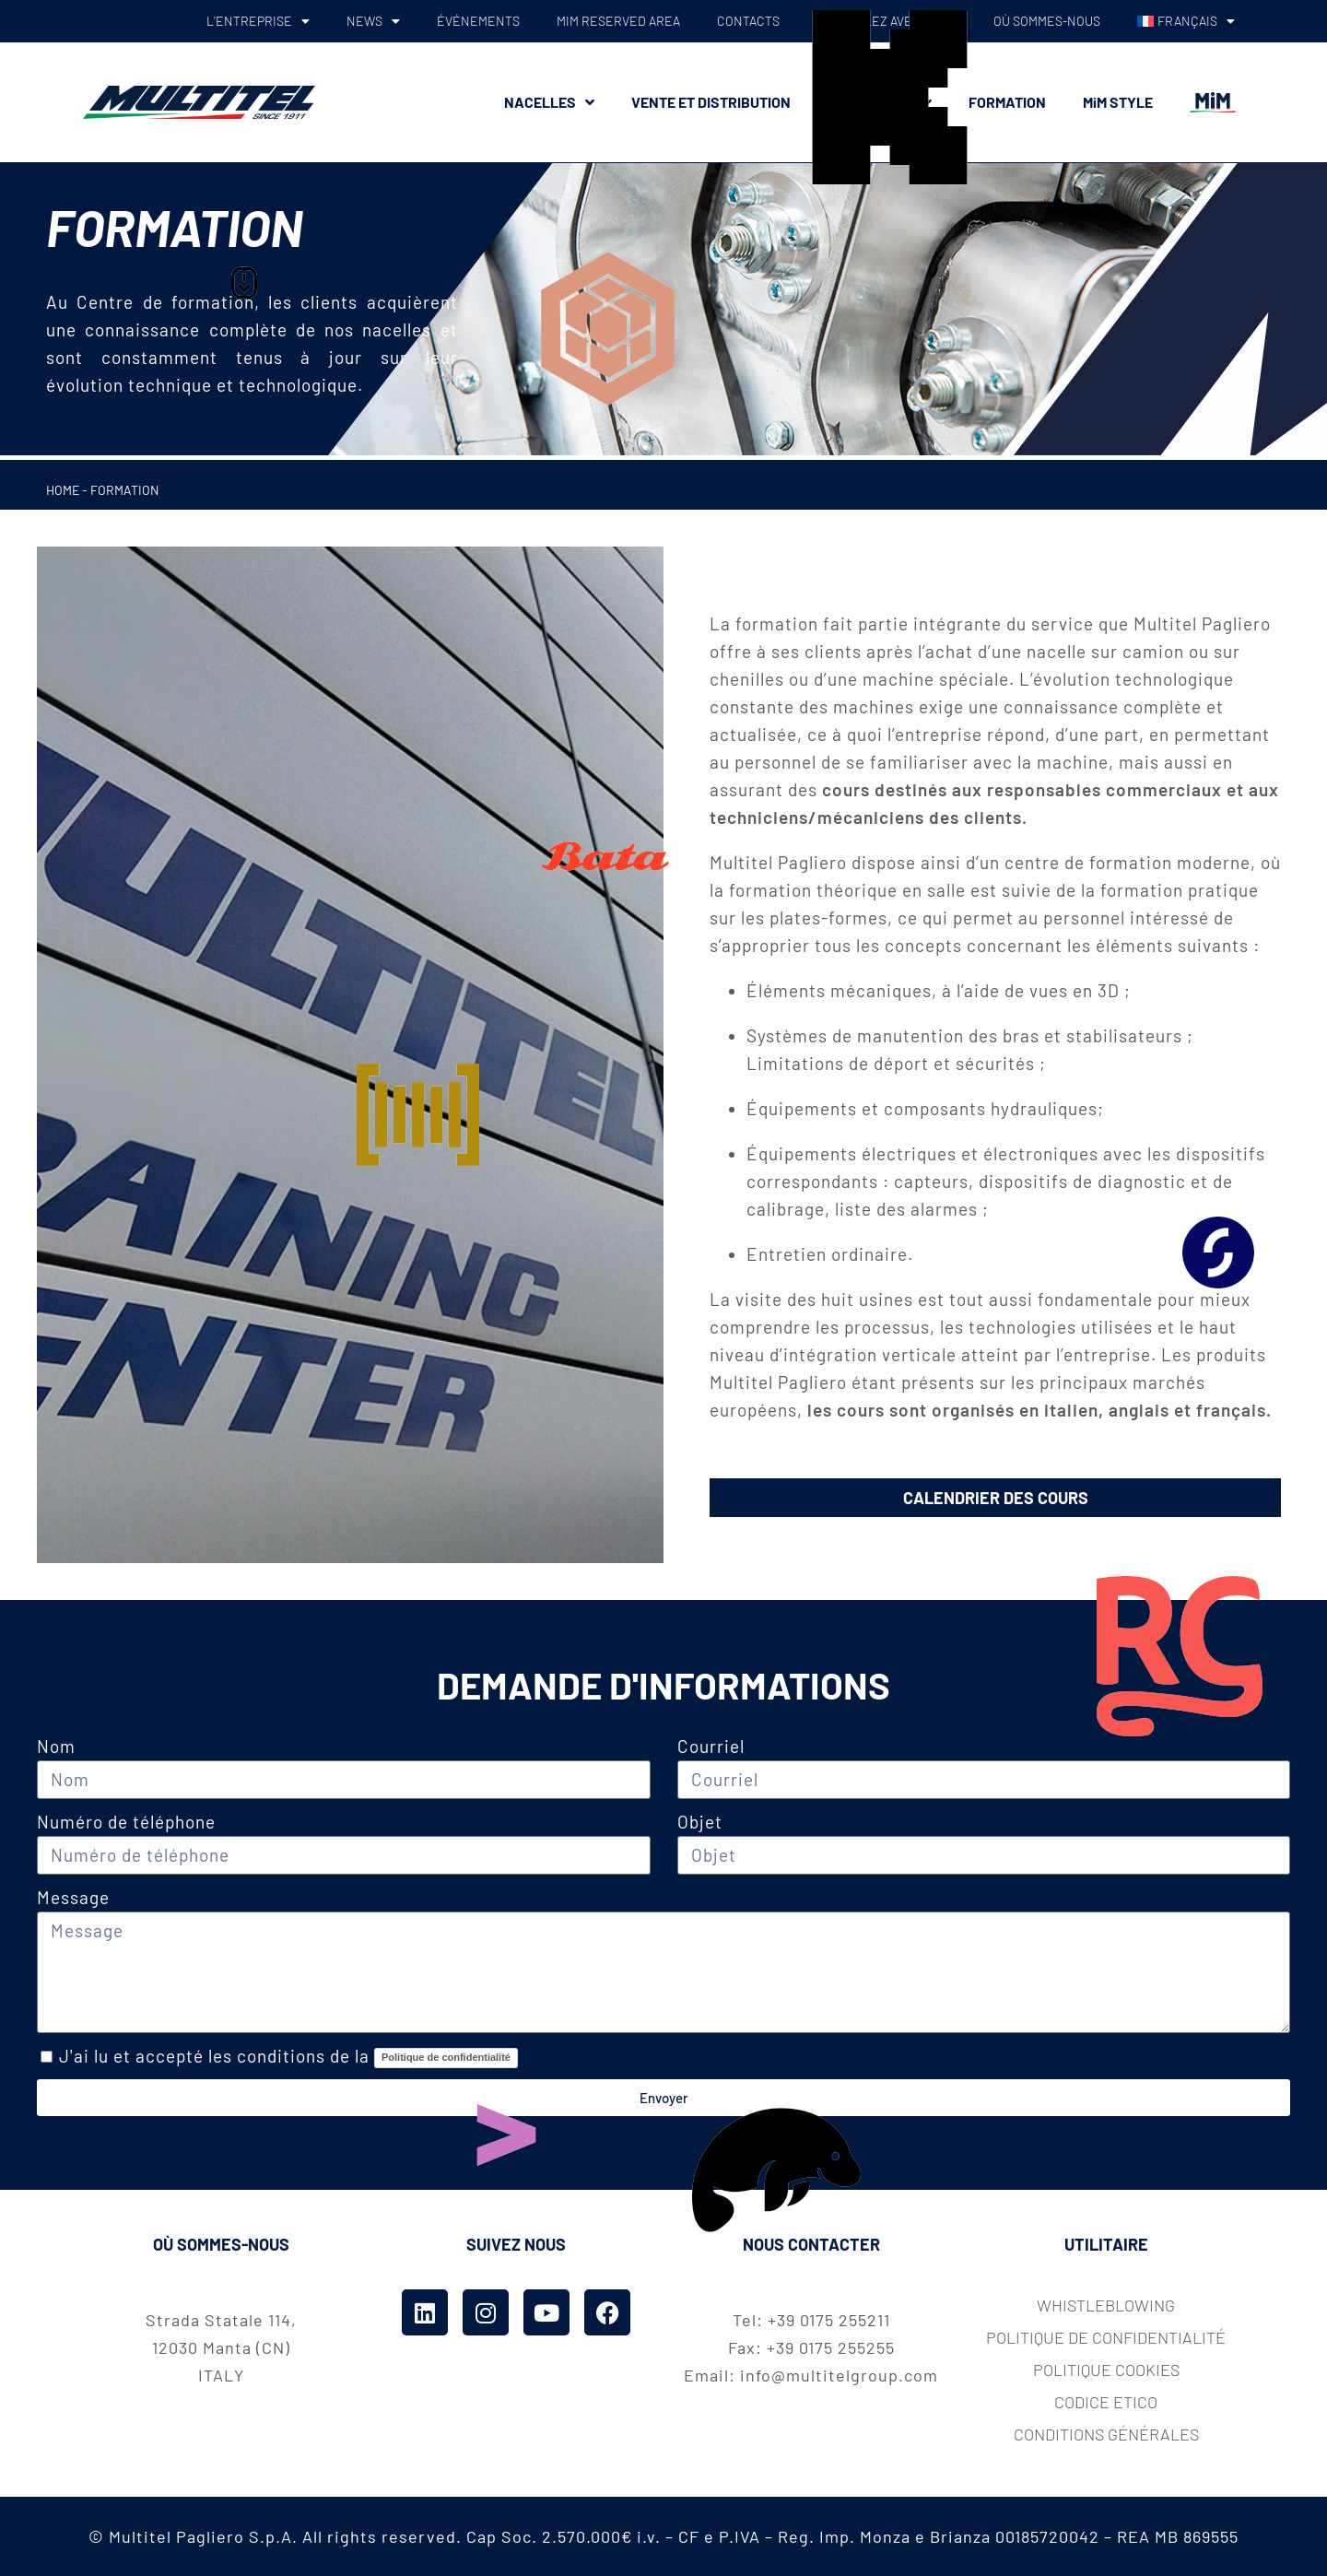 The height and width of the screenshot is (2576, 1327). Describe the element at coordinates (1180, 1656) in the screenshot. I see `RevenueCat company logo` at that location.